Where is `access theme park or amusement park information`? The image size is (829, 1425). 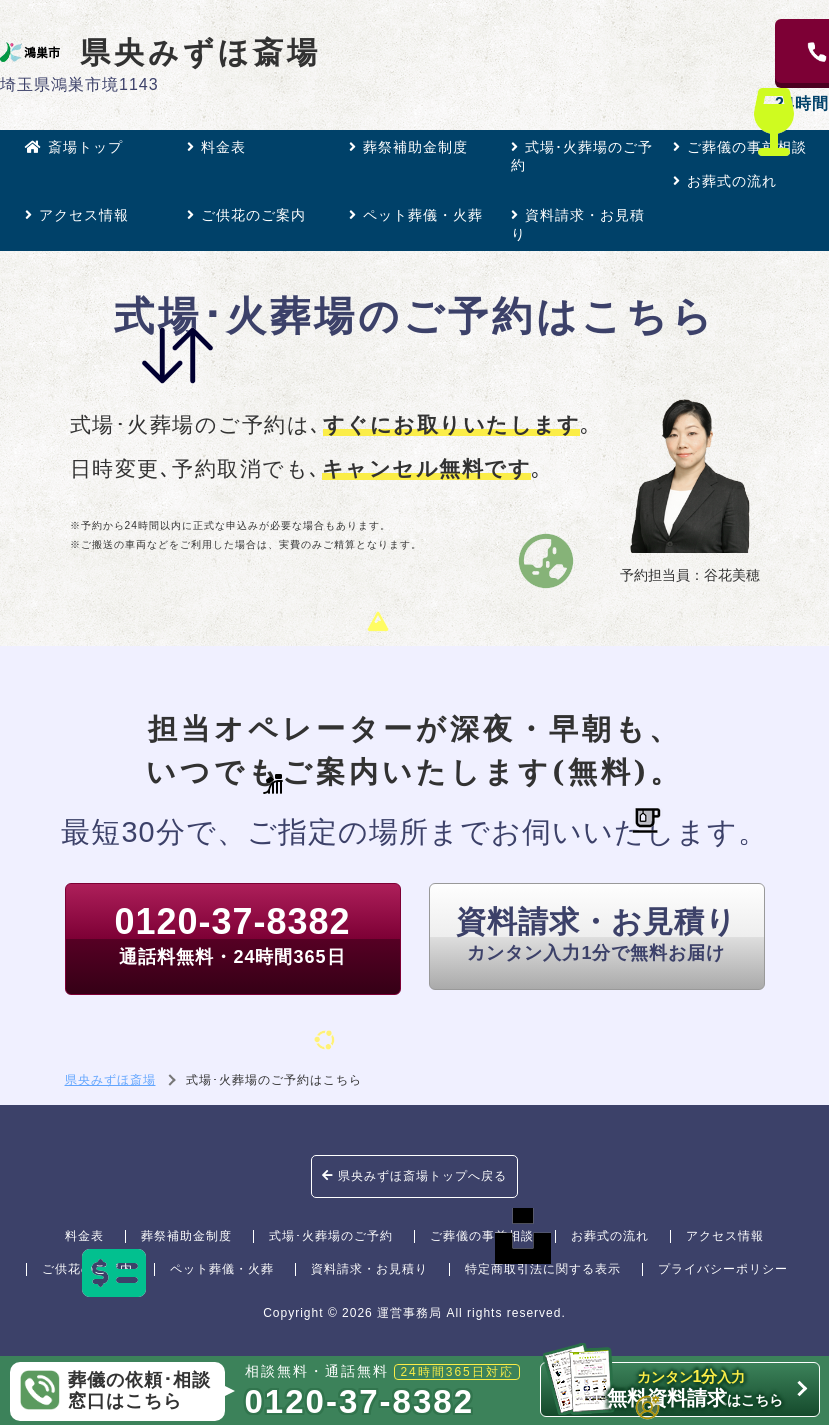 access theme park or amusement park information is located at coordinates (273, 784).